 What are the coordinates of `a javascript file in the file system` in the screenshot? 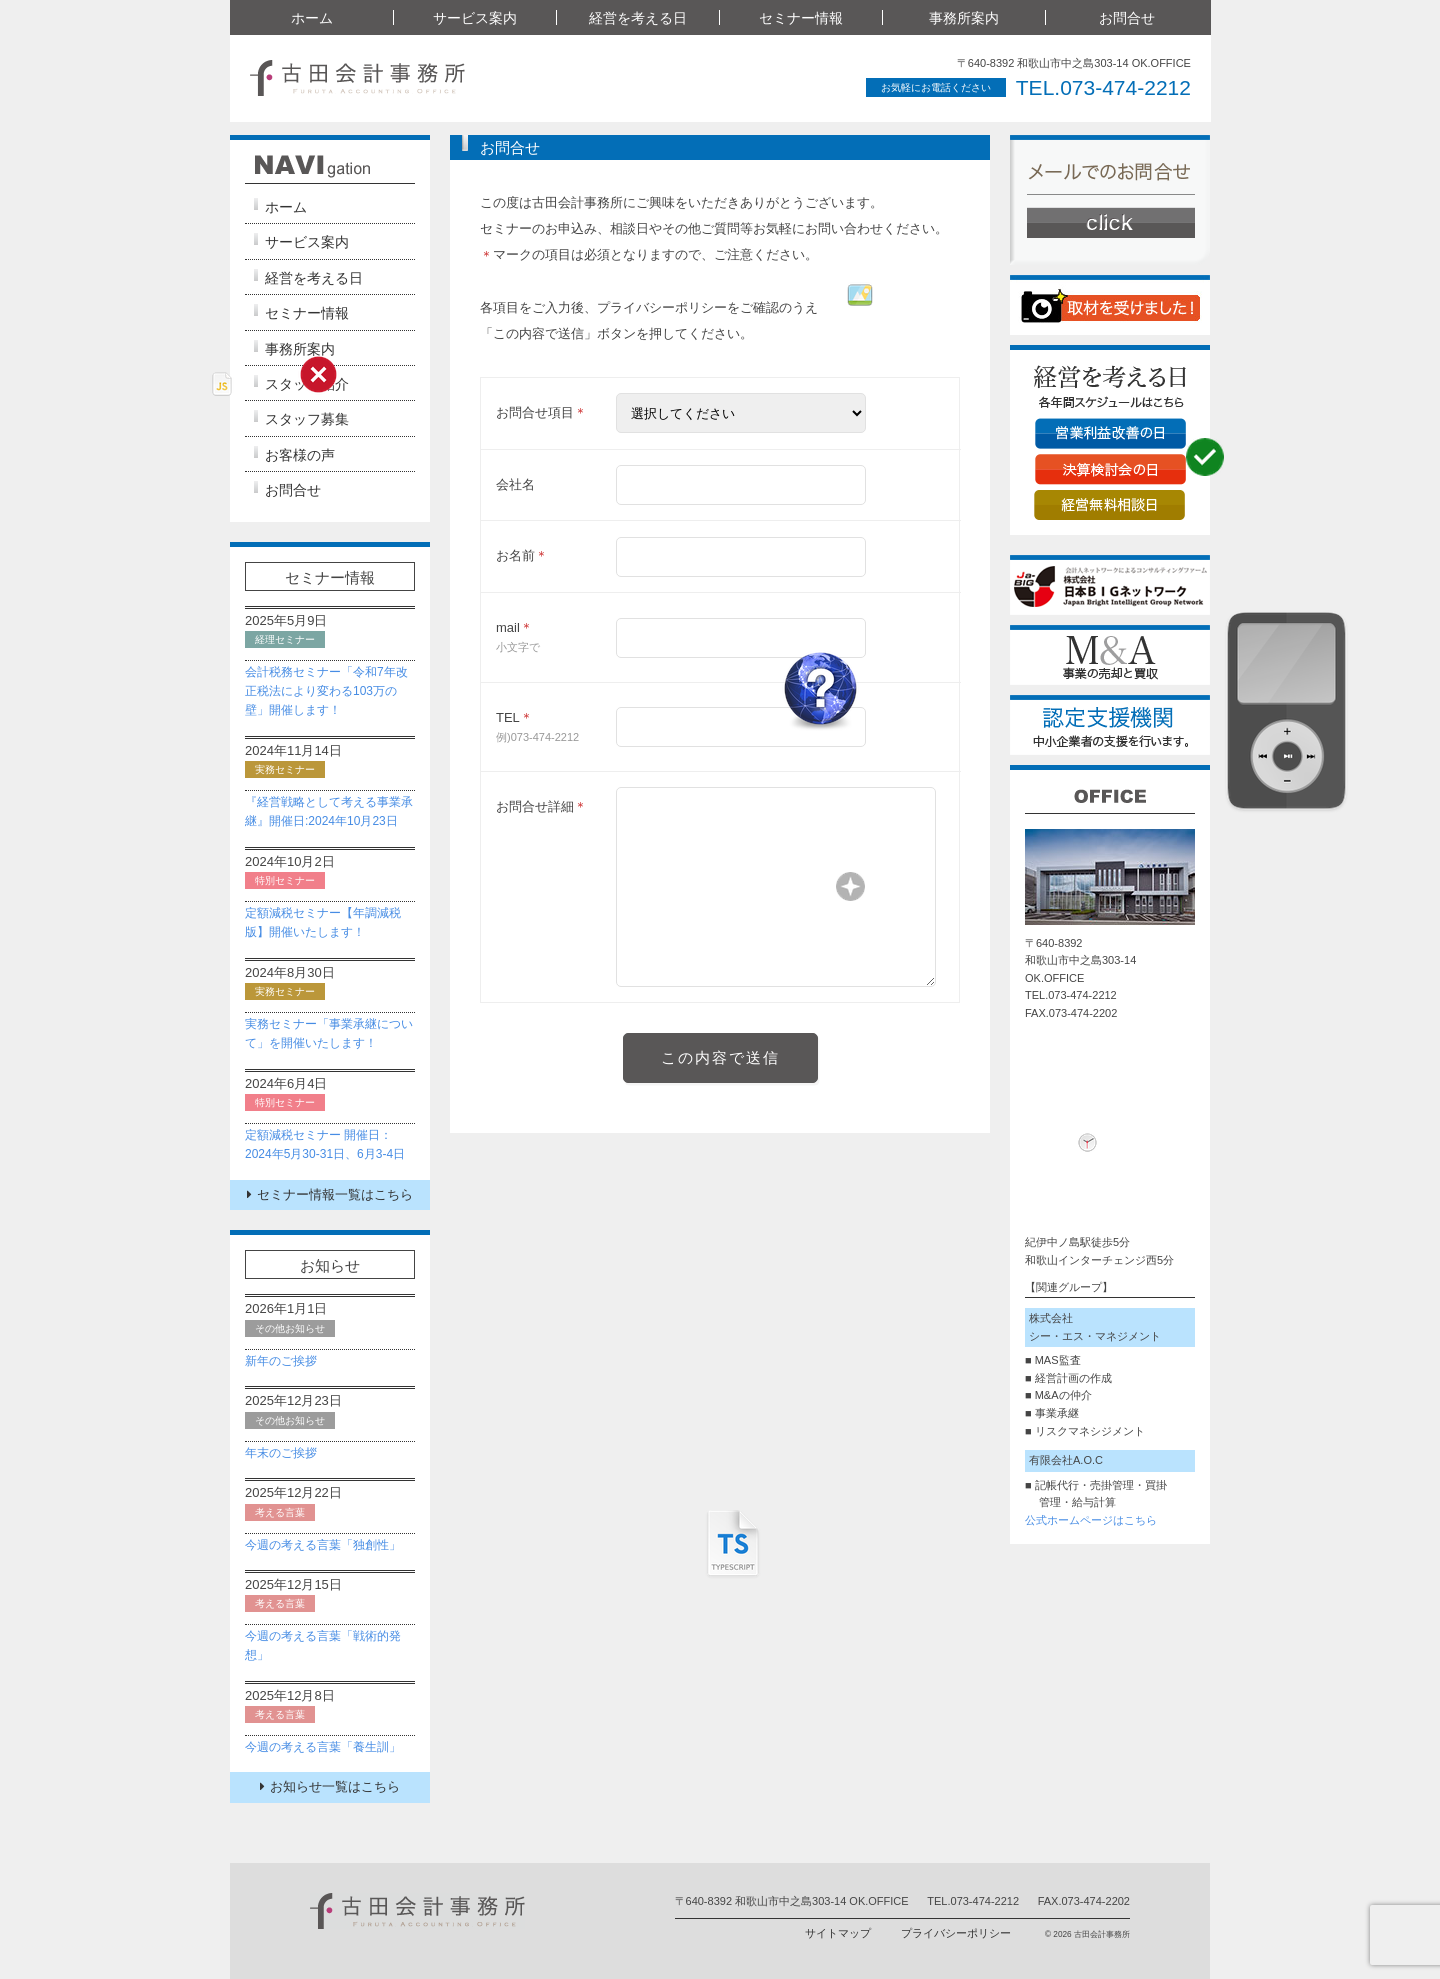 It's located at (222, 384).